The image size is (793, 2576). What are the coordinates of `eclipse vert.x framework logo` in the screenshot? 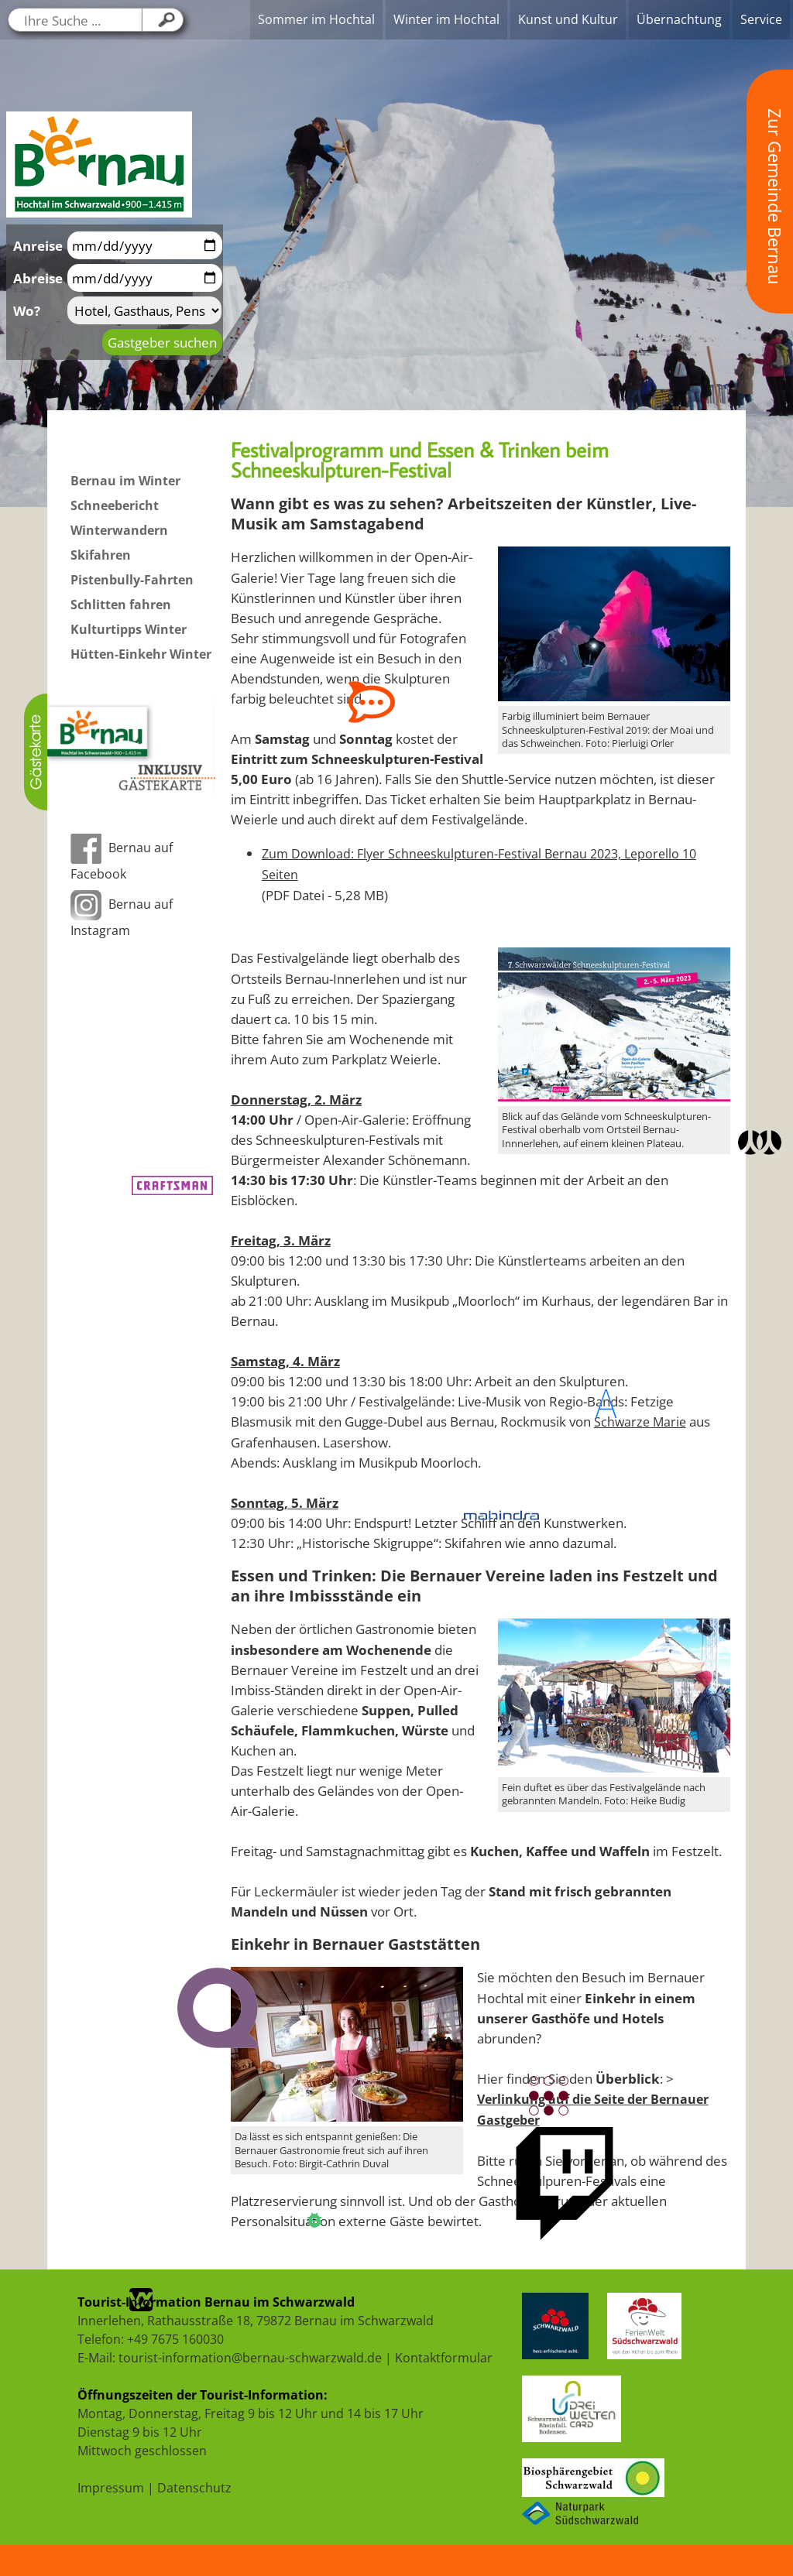 It's located at (141, 2300).